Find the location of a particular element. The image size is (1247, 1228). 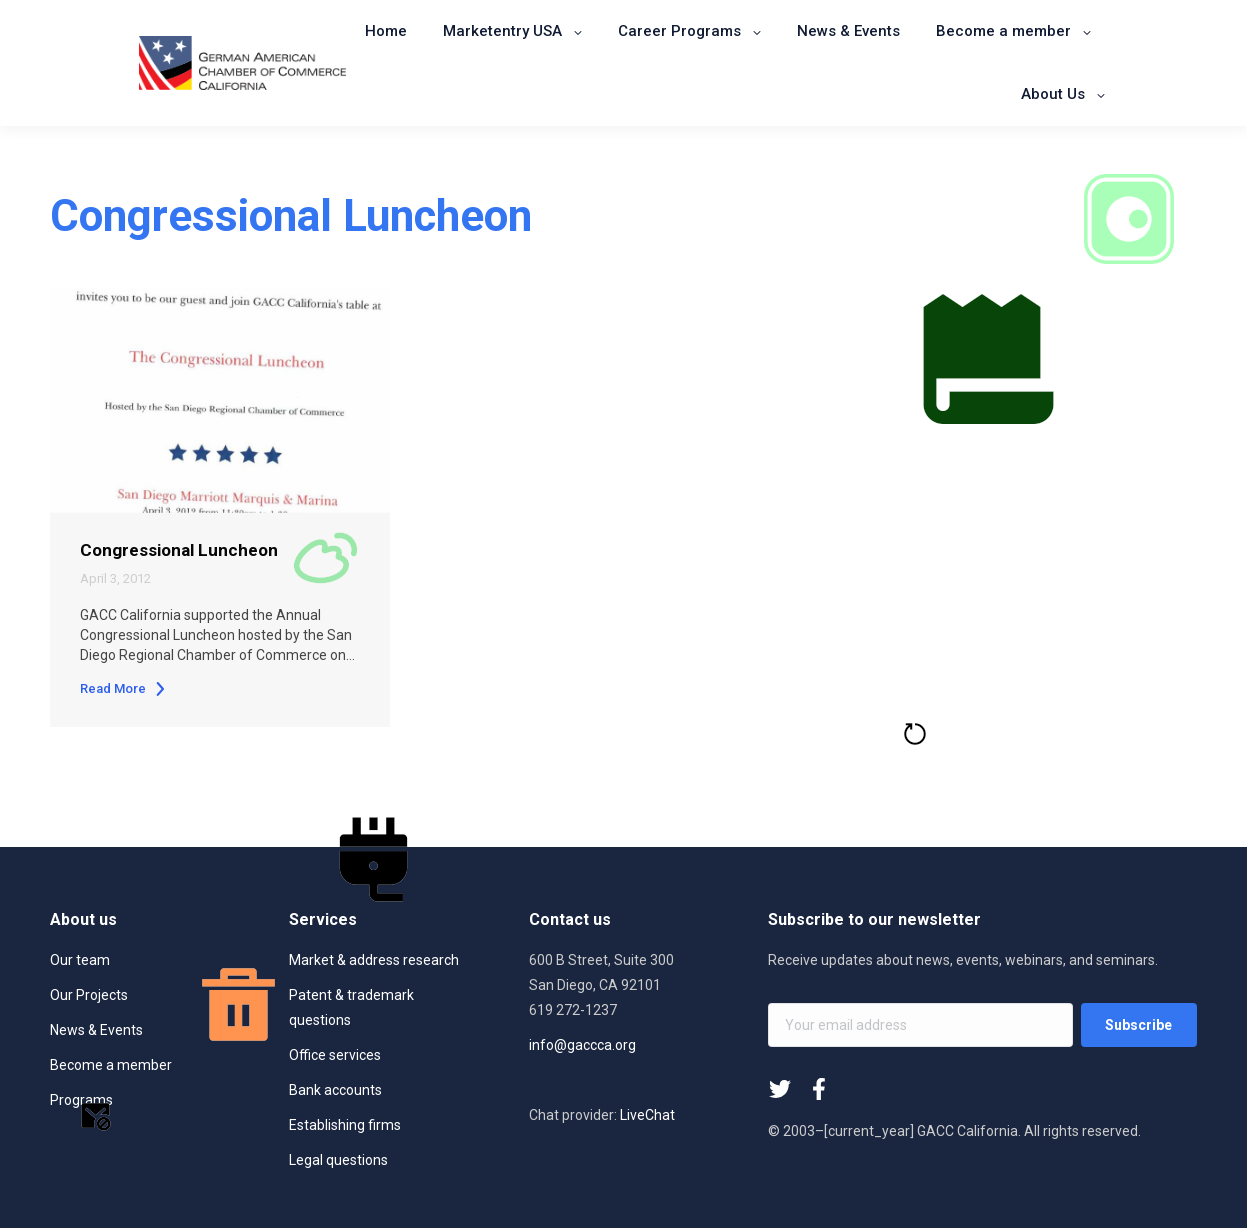

blocked or spam email indicator is located at coordinates (95, 1115).